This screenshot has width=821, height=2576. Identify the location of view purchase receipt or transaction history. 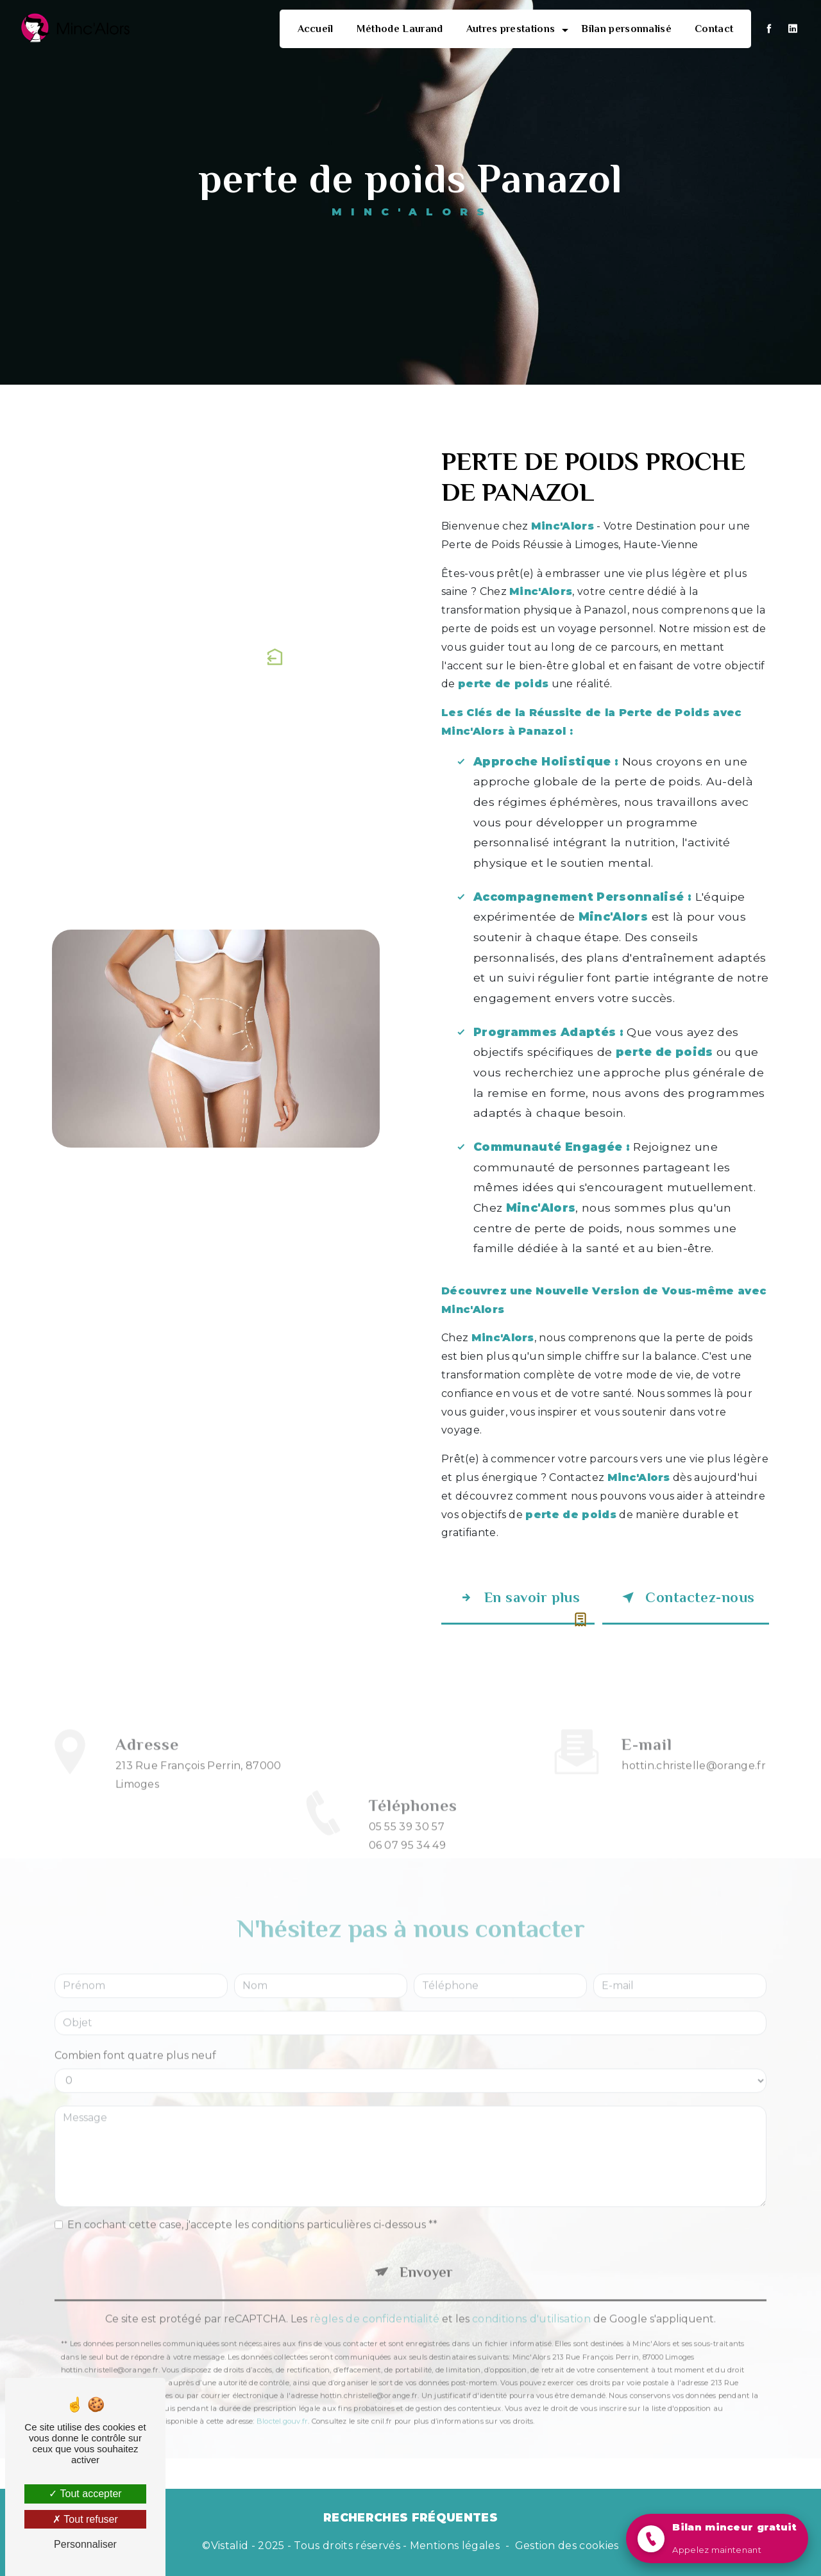
(580, 1619).